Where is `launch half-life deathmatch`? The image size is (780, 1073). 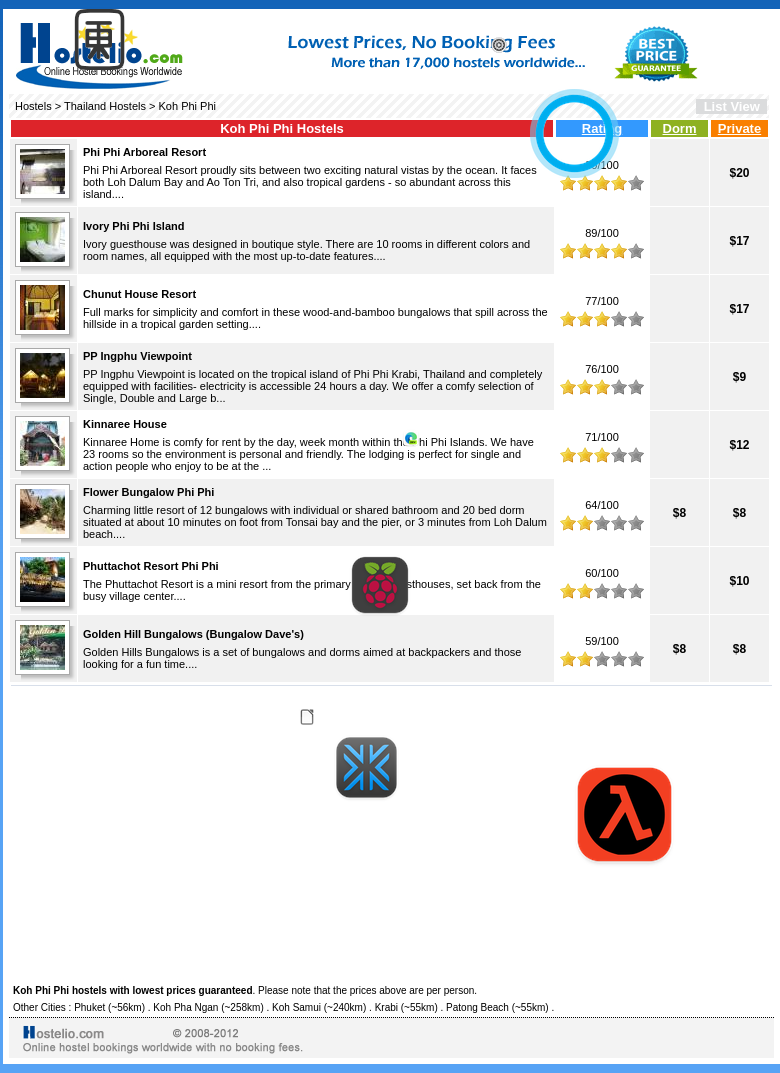
launch half-life deathmatch is located at coordinates (624, 814).